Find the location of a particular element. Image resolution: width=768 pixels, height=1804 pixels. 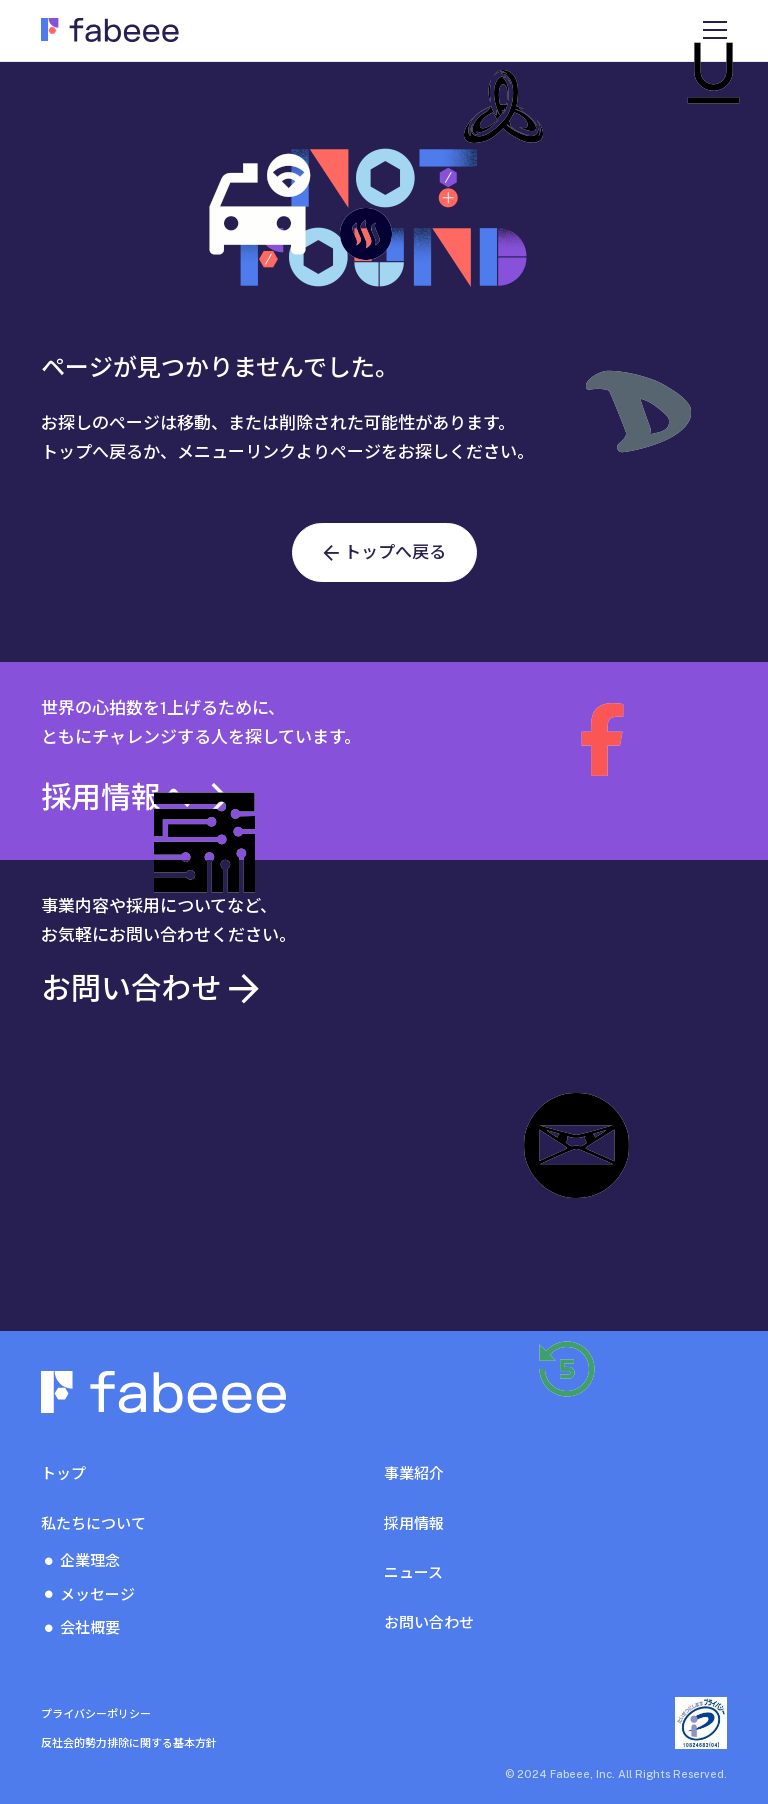

rewind 5 seconds is located at coordinates (567, 1369).